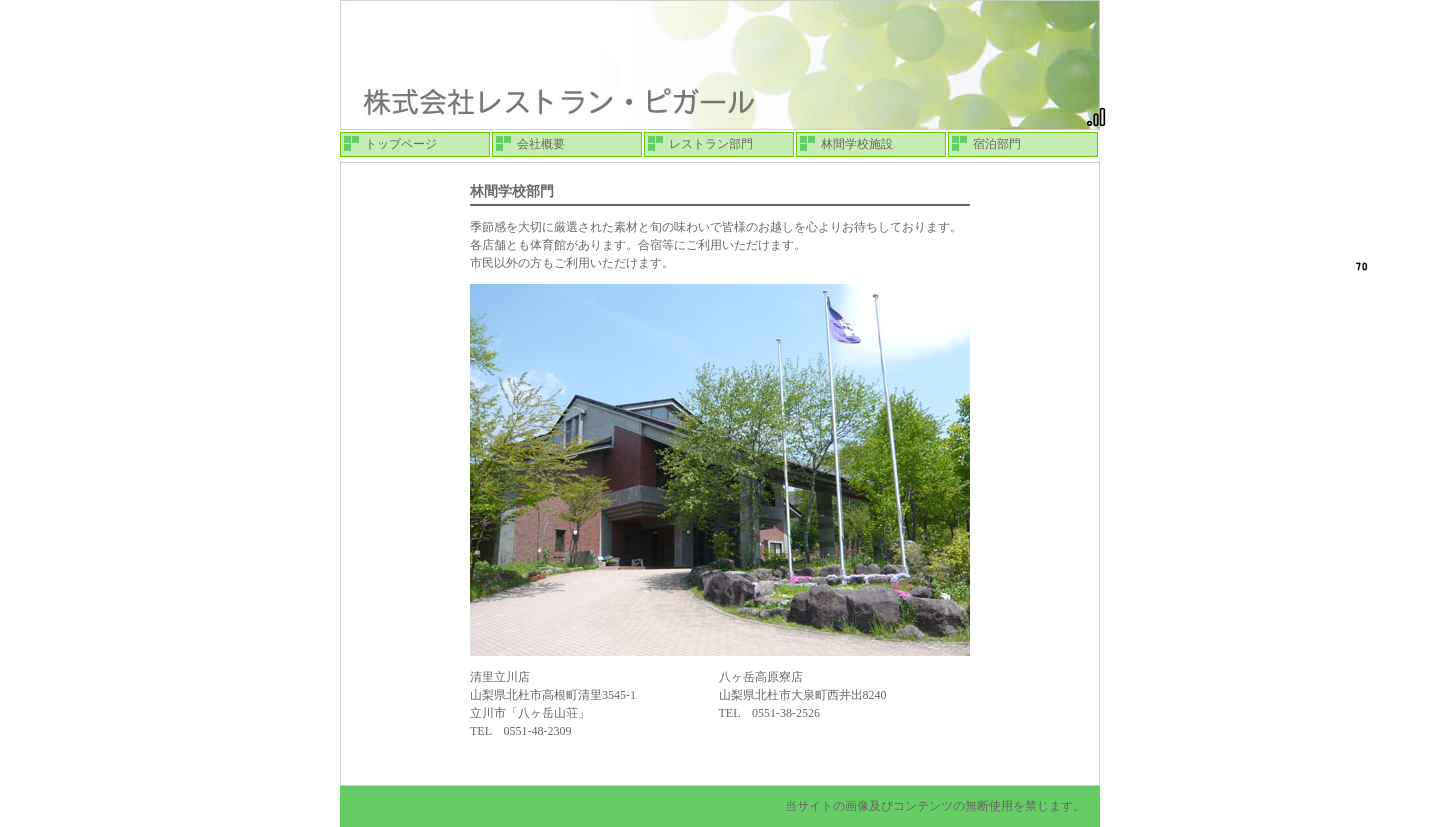 The image size is (1440, 827). What do you see at coordinates (1361, 266) in the screenshot?
I see `indicates a count or quantity of 70` at bounding box center [1361, 266].